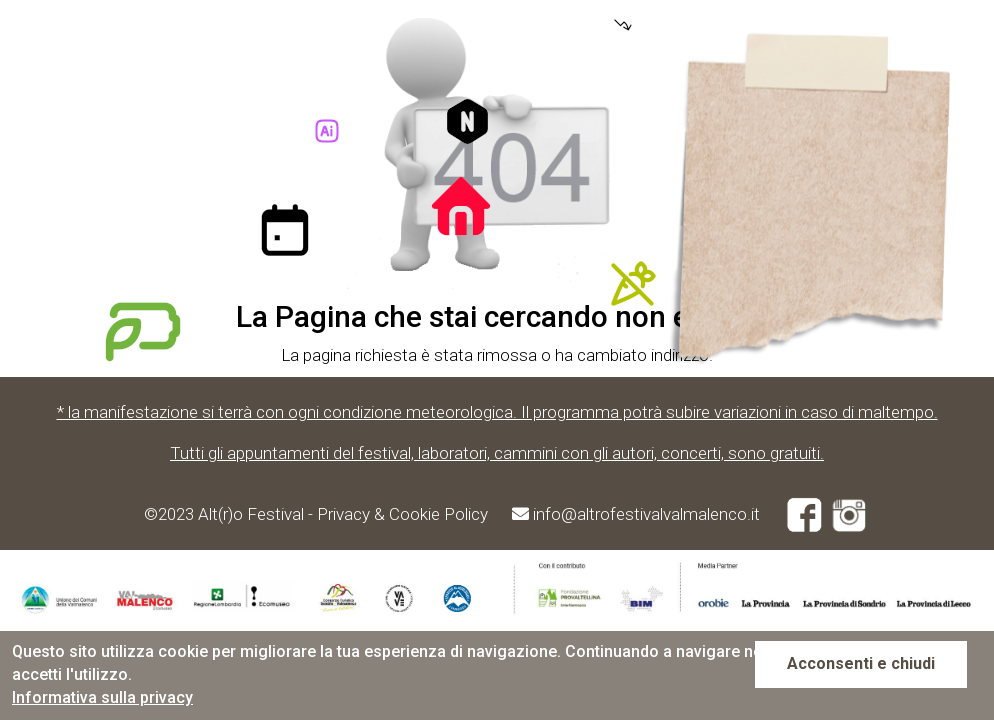  What do you see at coordinates (145, 326) in the screenshot?
I see `enable battery saver or eco mode` at bounding box center [145, 326].